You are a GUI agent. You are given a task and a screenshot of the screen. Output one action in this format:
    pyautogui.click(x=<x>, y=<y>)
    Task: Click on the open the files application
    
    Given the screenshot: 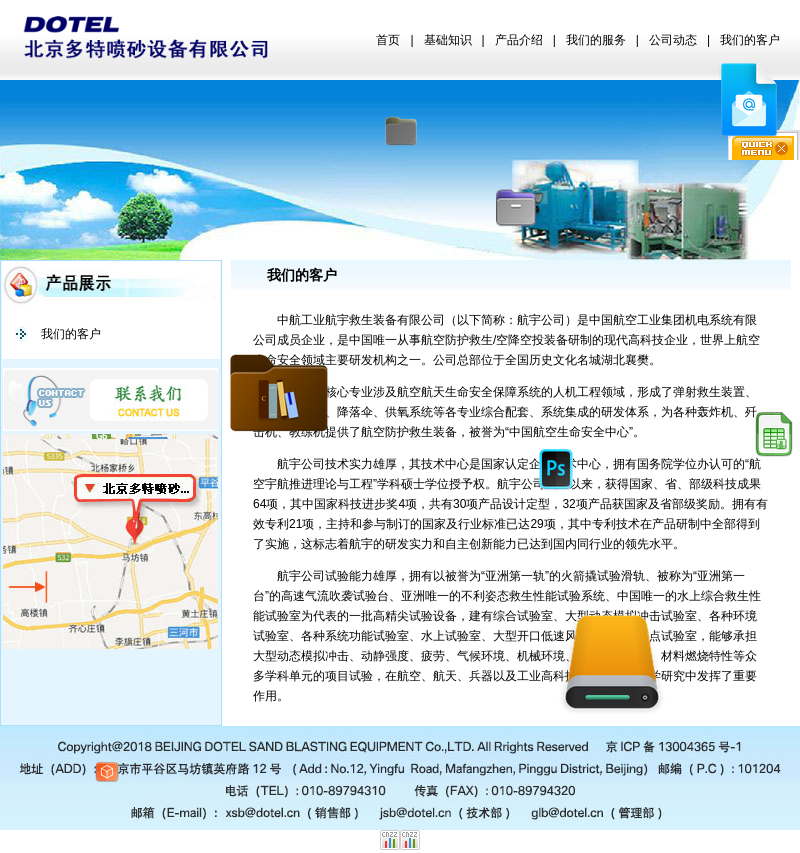 What is the action you would take?
    pyautogui.click(x=516, y=207)
    